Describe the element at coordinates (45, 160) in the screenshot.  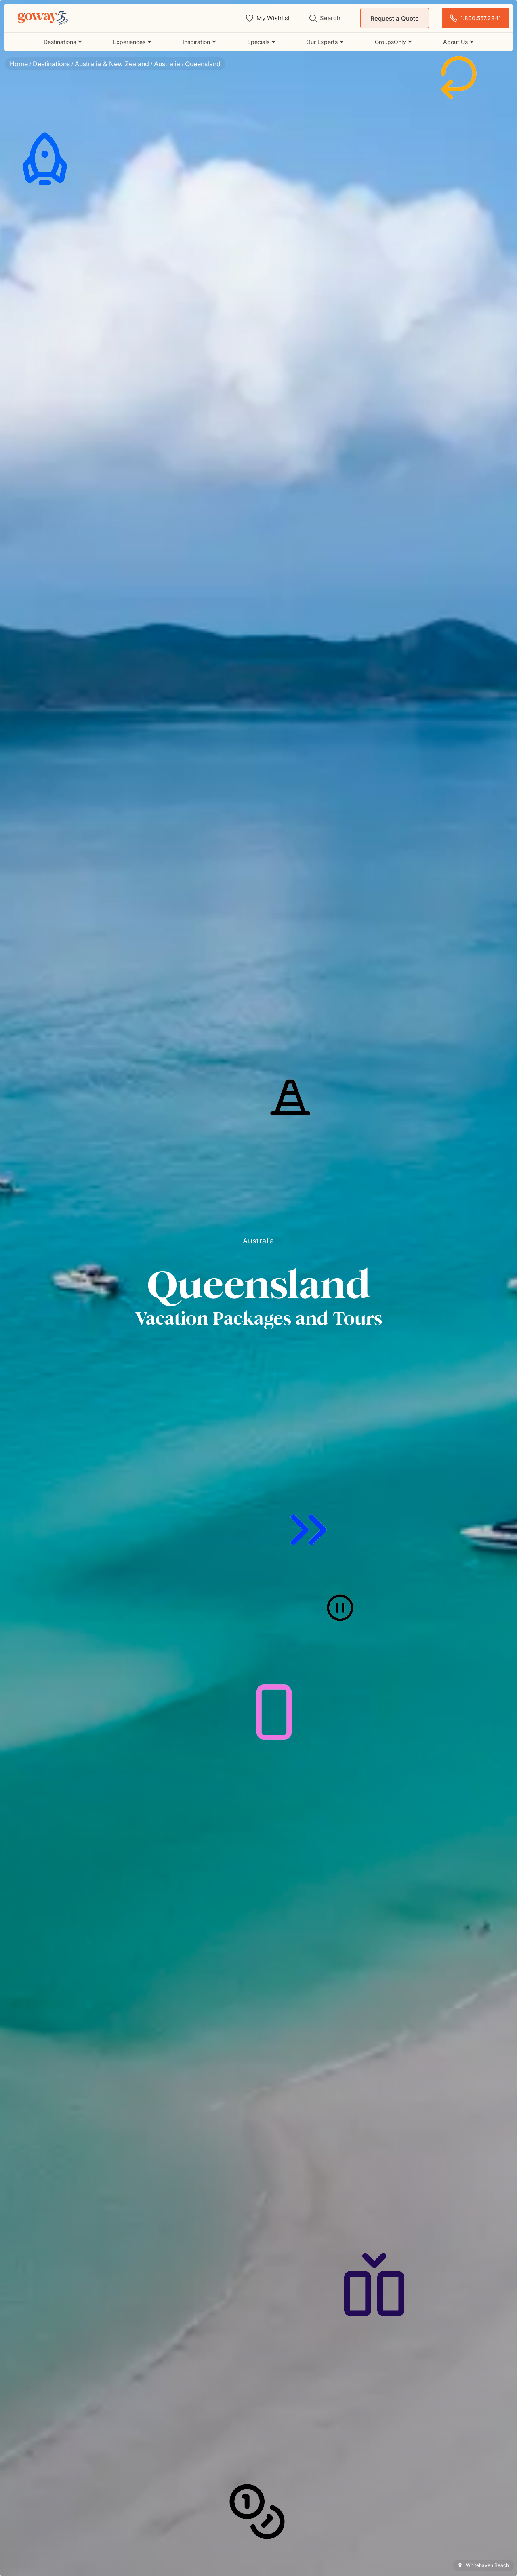
I see `launch or deploy an application` at that location.